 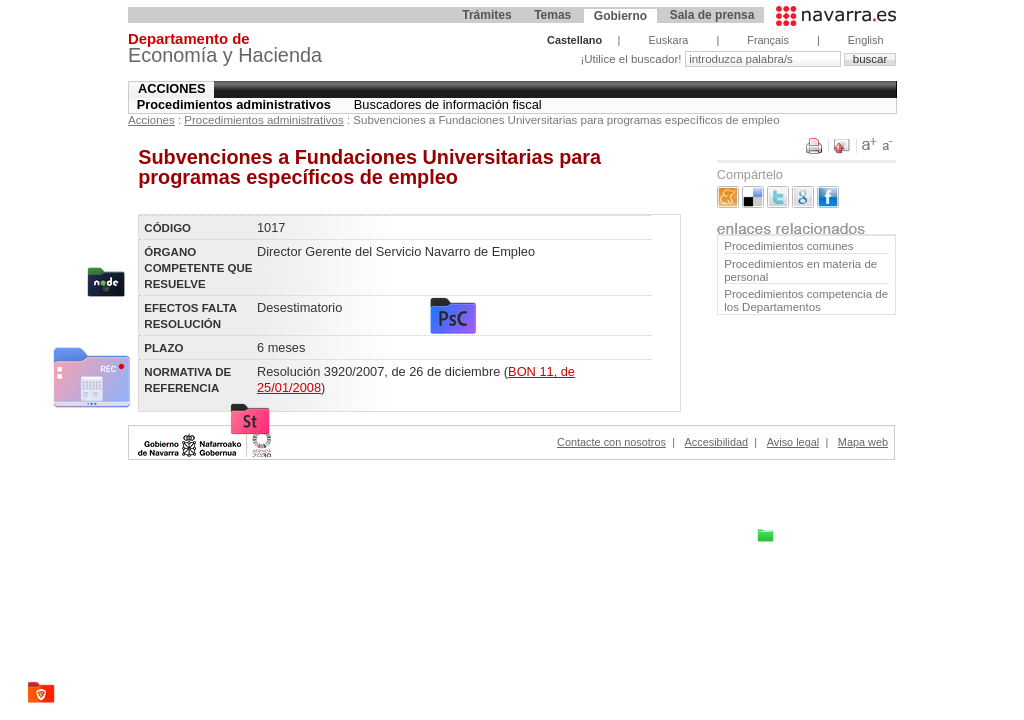 I want to click on open folder containing screen recordings, so click(x=91, y=379).